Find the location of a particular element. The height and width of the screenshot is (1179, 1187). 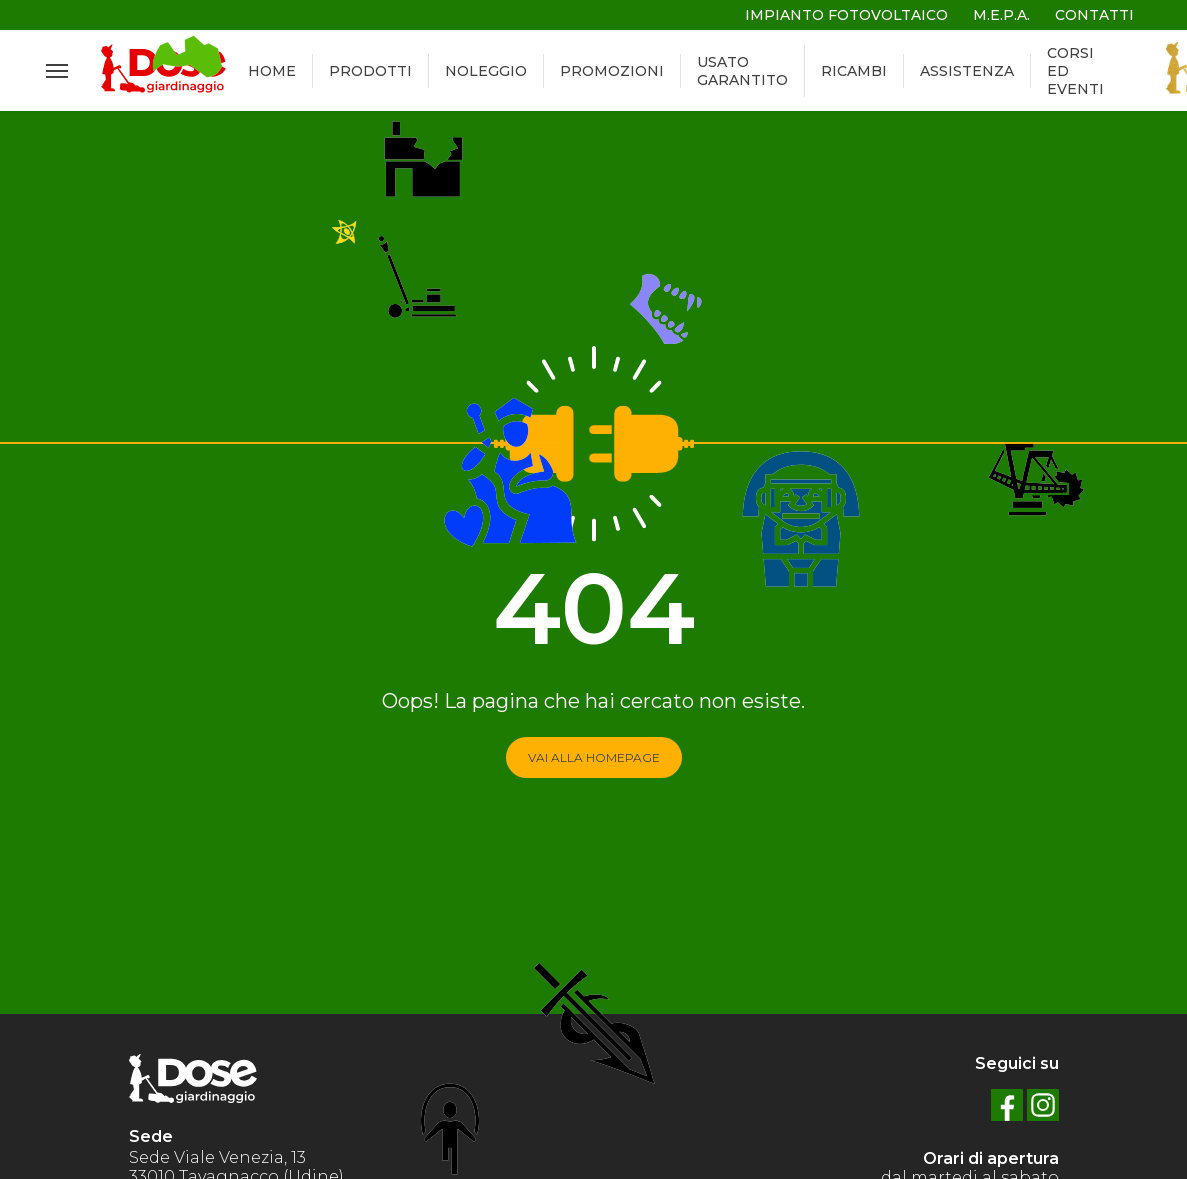

jawbone item in a game inventory is located at coordinates (666, 309).